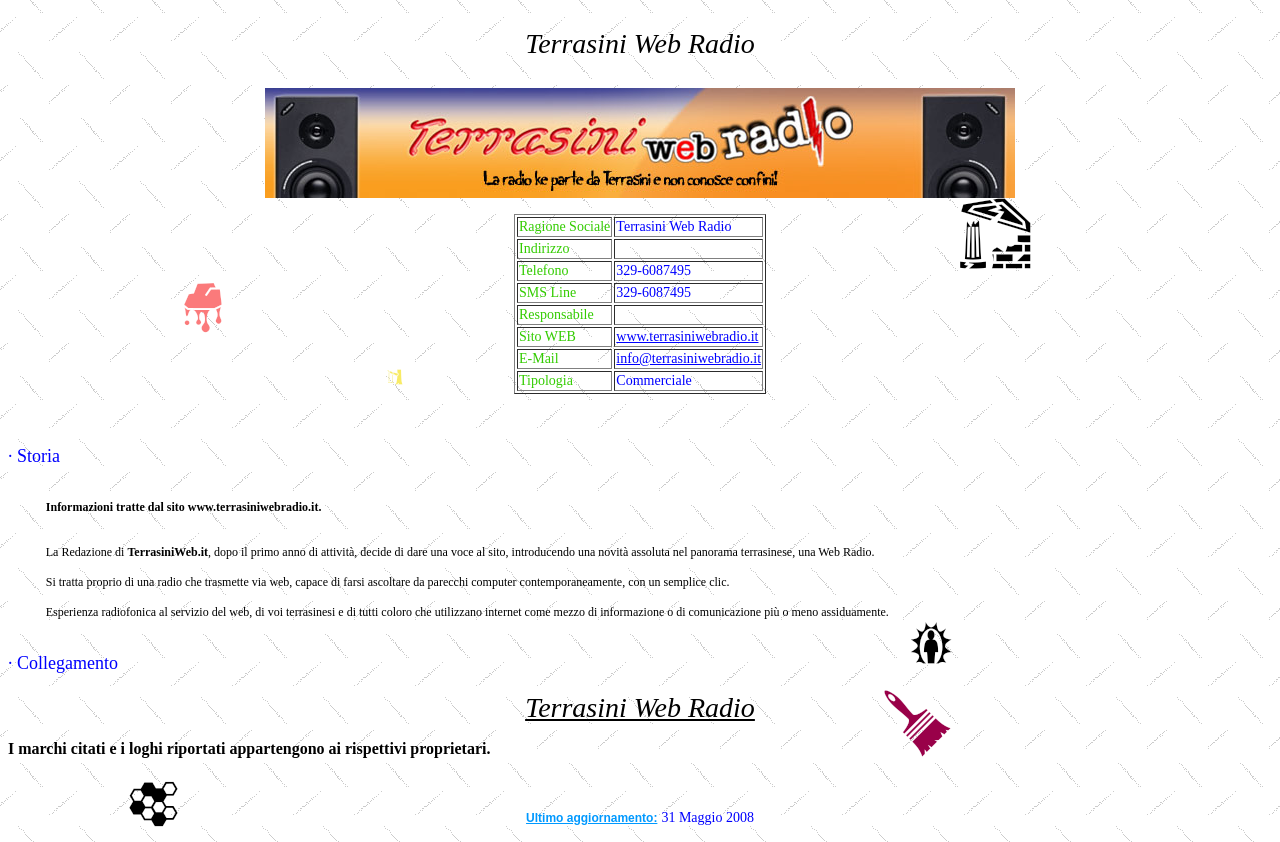 This screenshot has height=842, width=1280. What do you see at coordinates (204, 307) in the screenshot?
I see `indicates a cave or cavern environment` at bounding box center [204, 307].